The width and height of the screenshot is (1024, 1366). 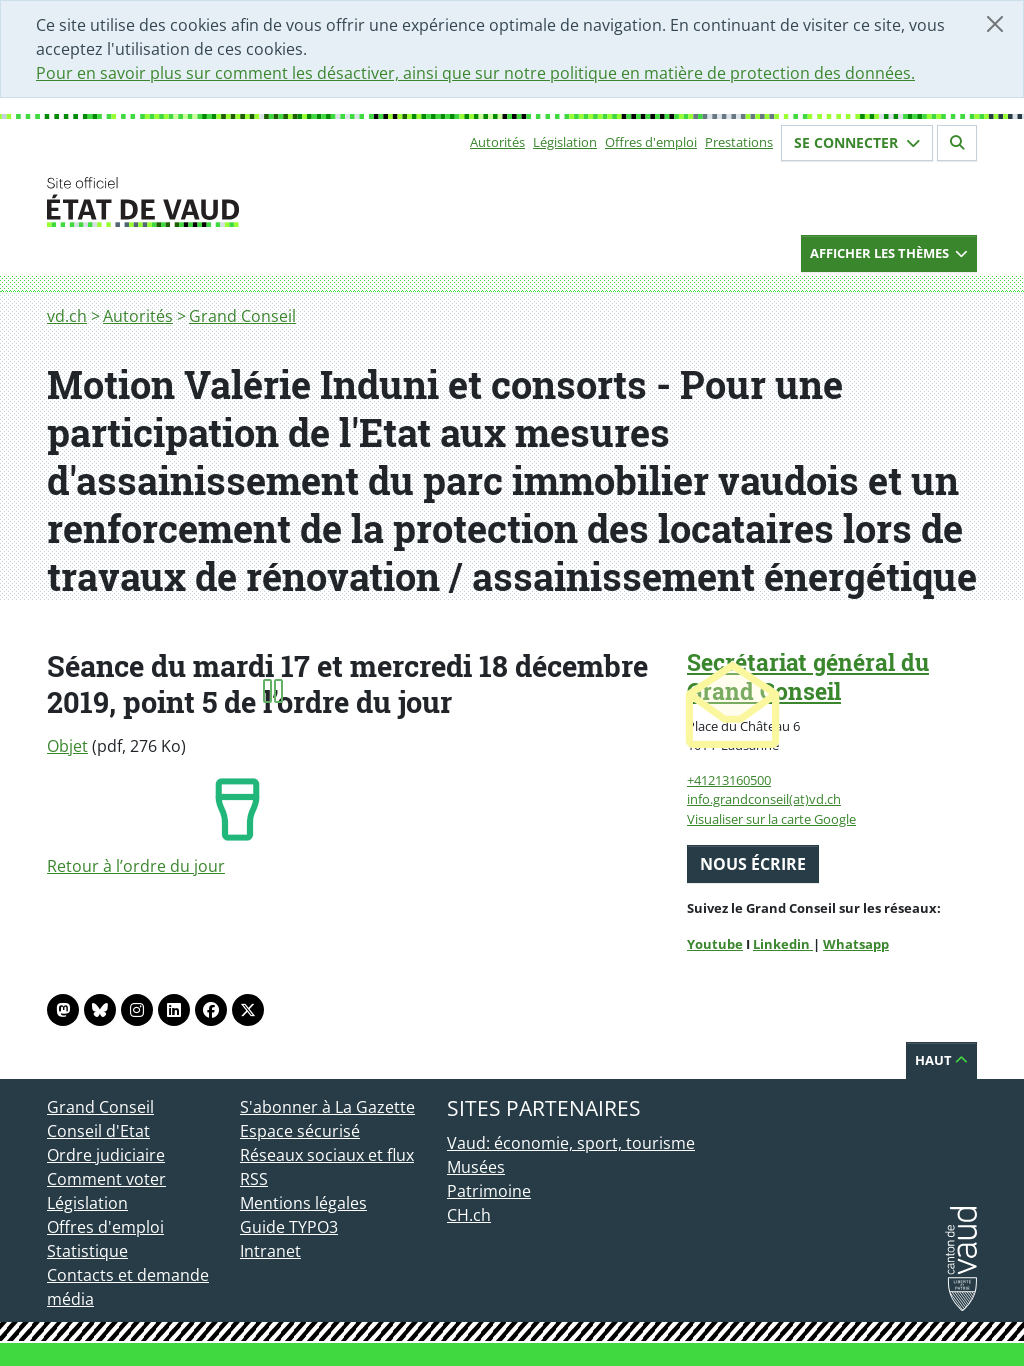 I want to click on switch to column view layout, so click(x=273, y=691).